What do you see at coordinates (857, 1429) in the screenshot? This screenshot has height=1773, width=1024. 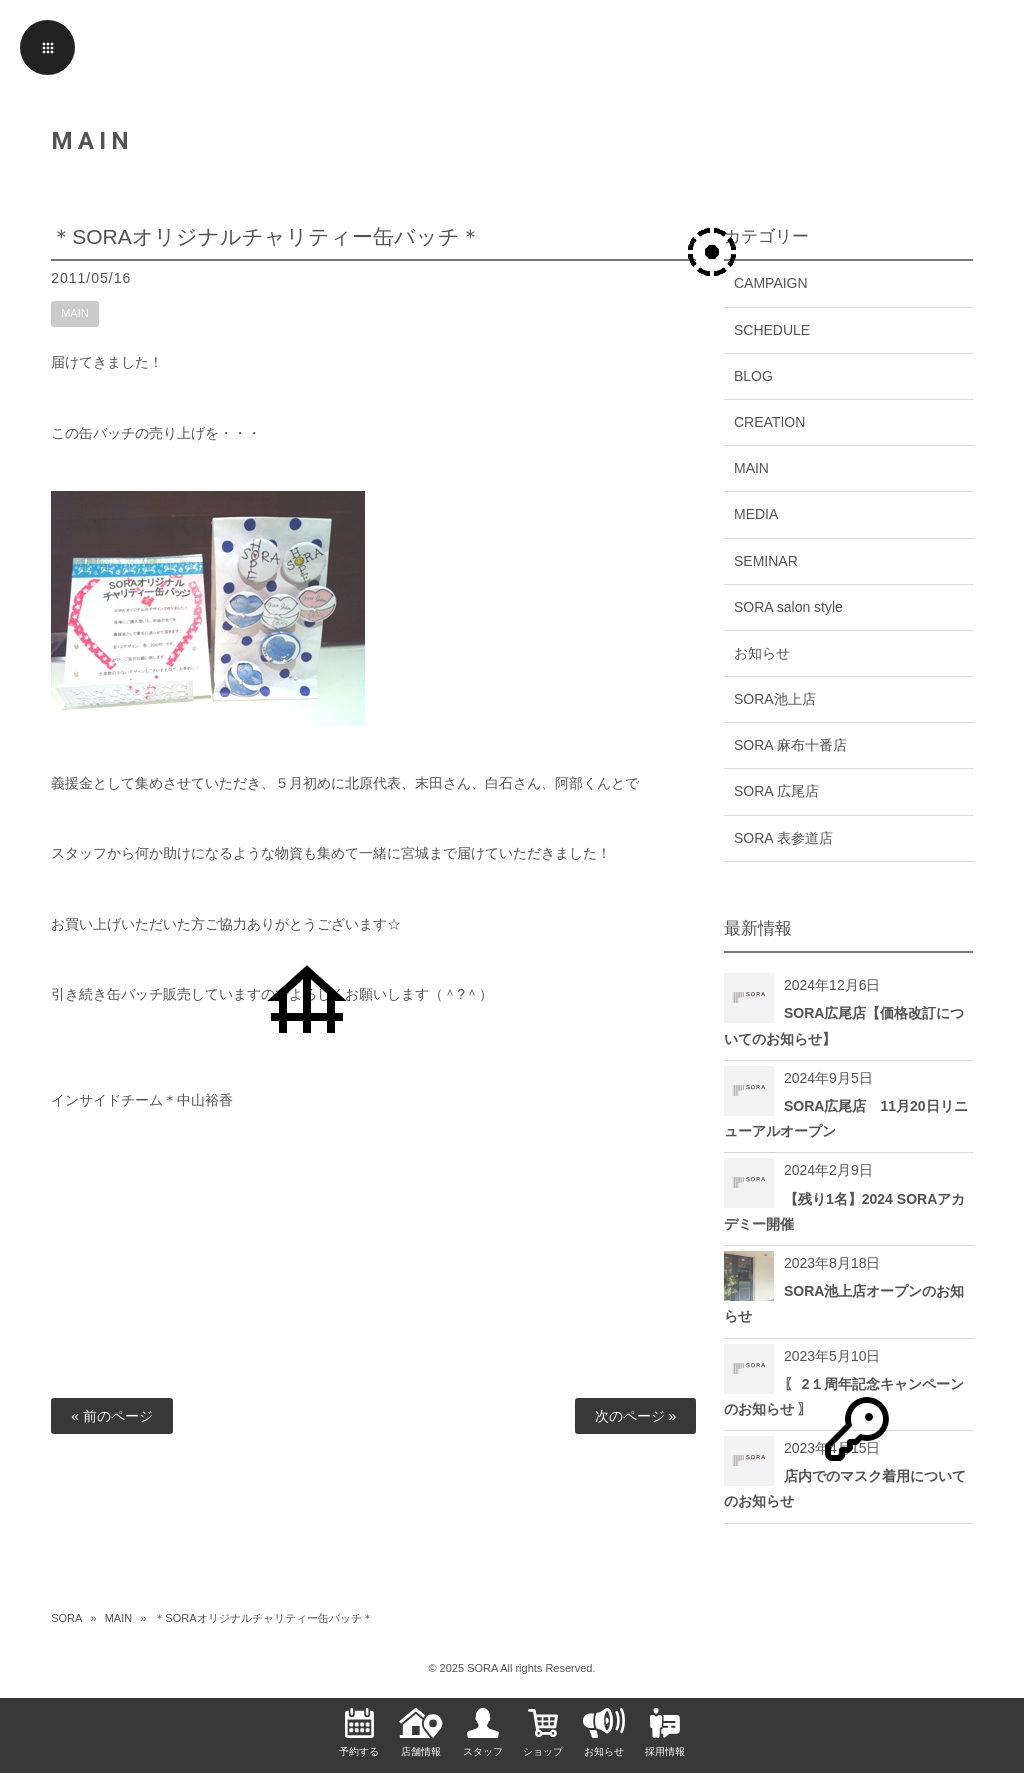 I see `access security or authentication settings` at bounding box center [857, 1429].